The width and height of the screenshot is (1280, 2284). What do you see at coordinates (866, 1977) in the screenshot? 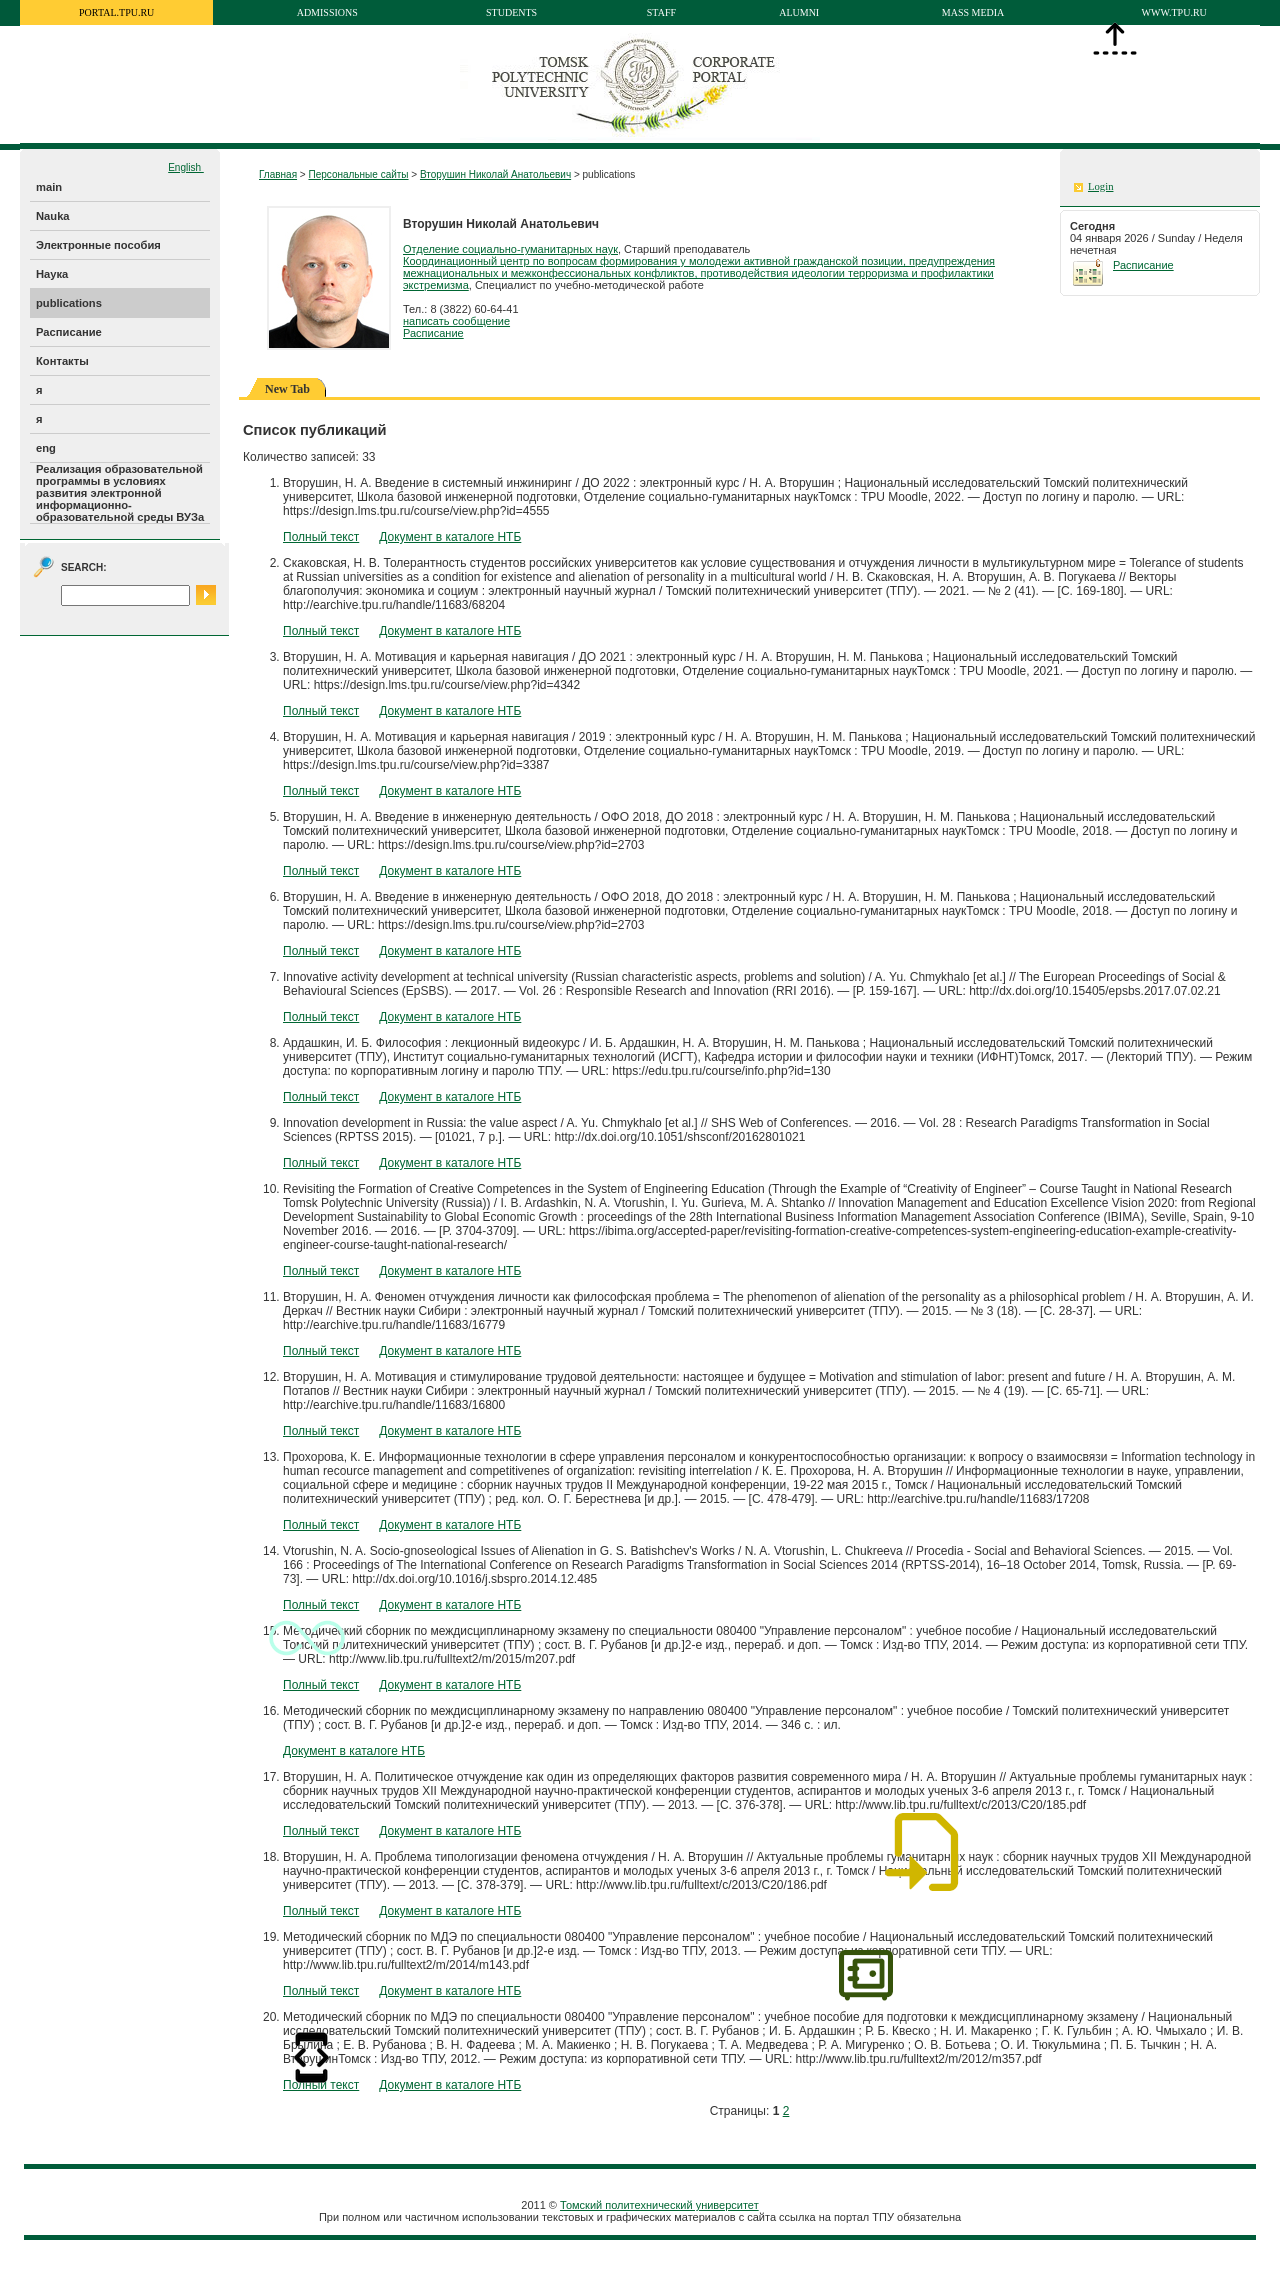
I see `access fiscal host settings` at bounding box center [866, 1977].